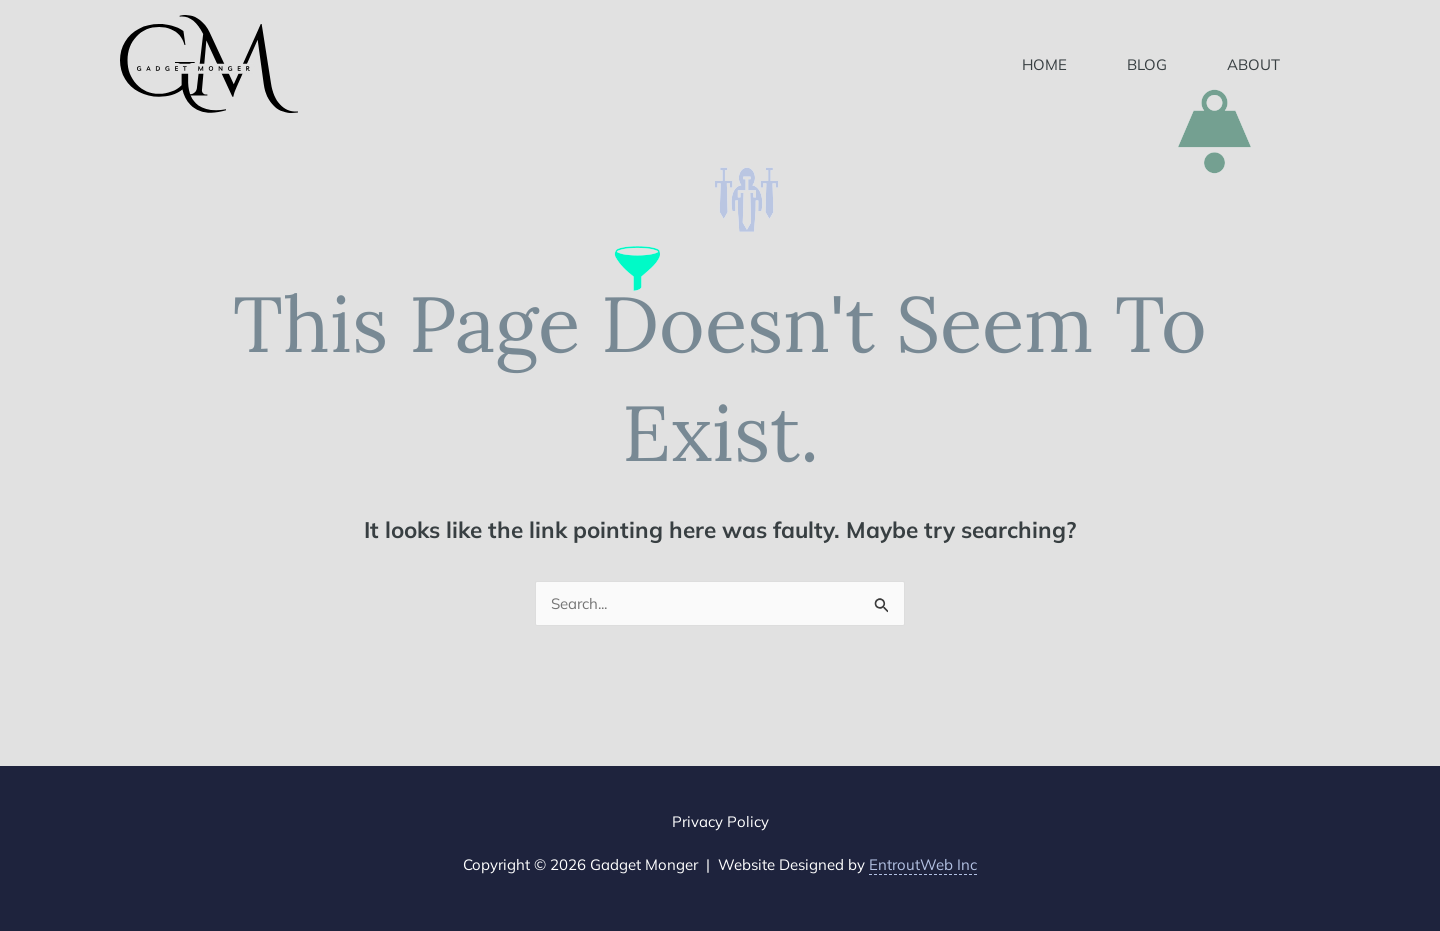 The height and width of the screenshot is (931, 1440). What do you see at coordinates (1214, 131) in the screenshot?
I see `indicates a crushing or weight-based attack in a game` at bounding box center [1214, 131].